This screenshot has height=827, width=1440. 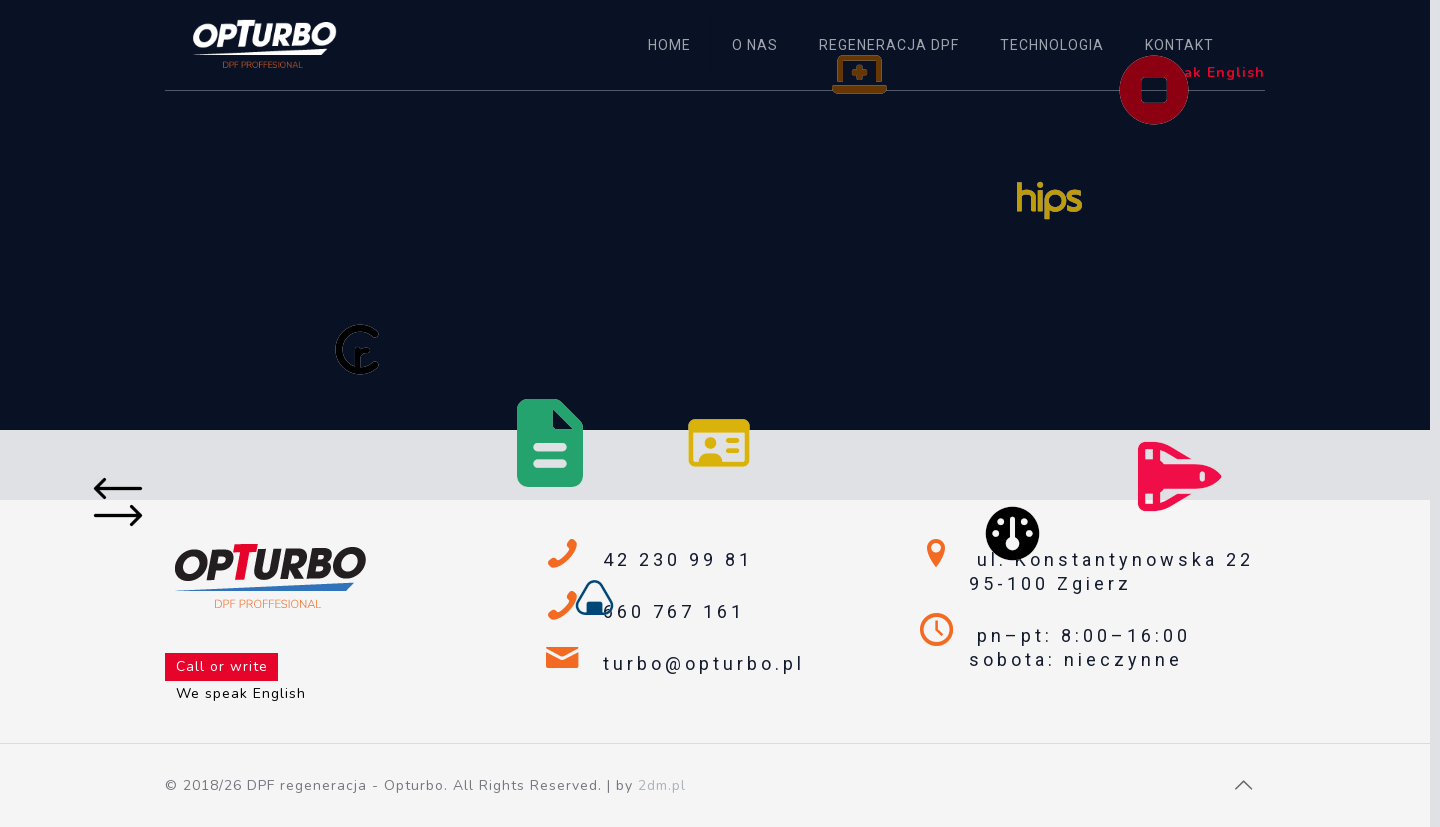 What do you see at coordinates (358, 349) in the screenshot?
I see `indicates brazilian cruzeiro currency` at bounding box center [358, 349].